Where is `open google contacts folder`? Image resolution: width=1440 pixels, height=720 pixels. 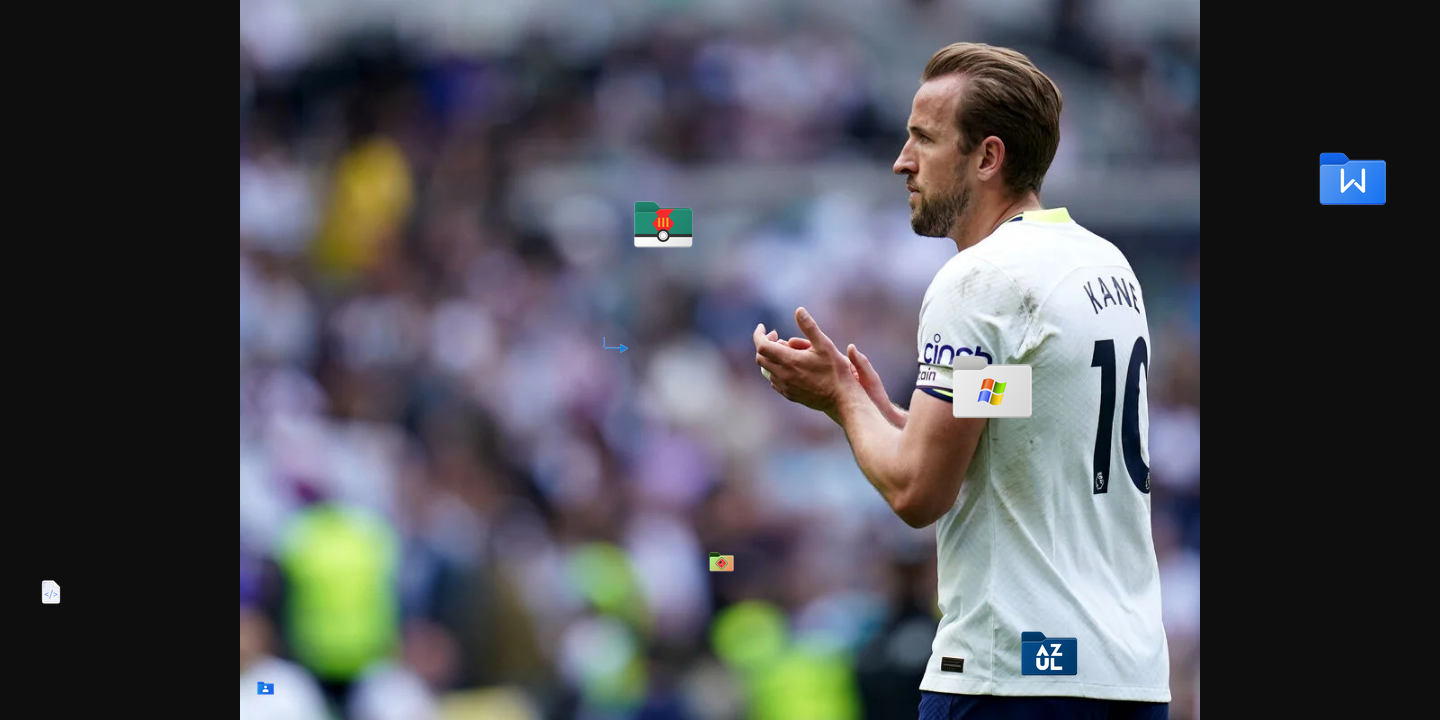
open google contacts folder is located at coordinates (265, 688).